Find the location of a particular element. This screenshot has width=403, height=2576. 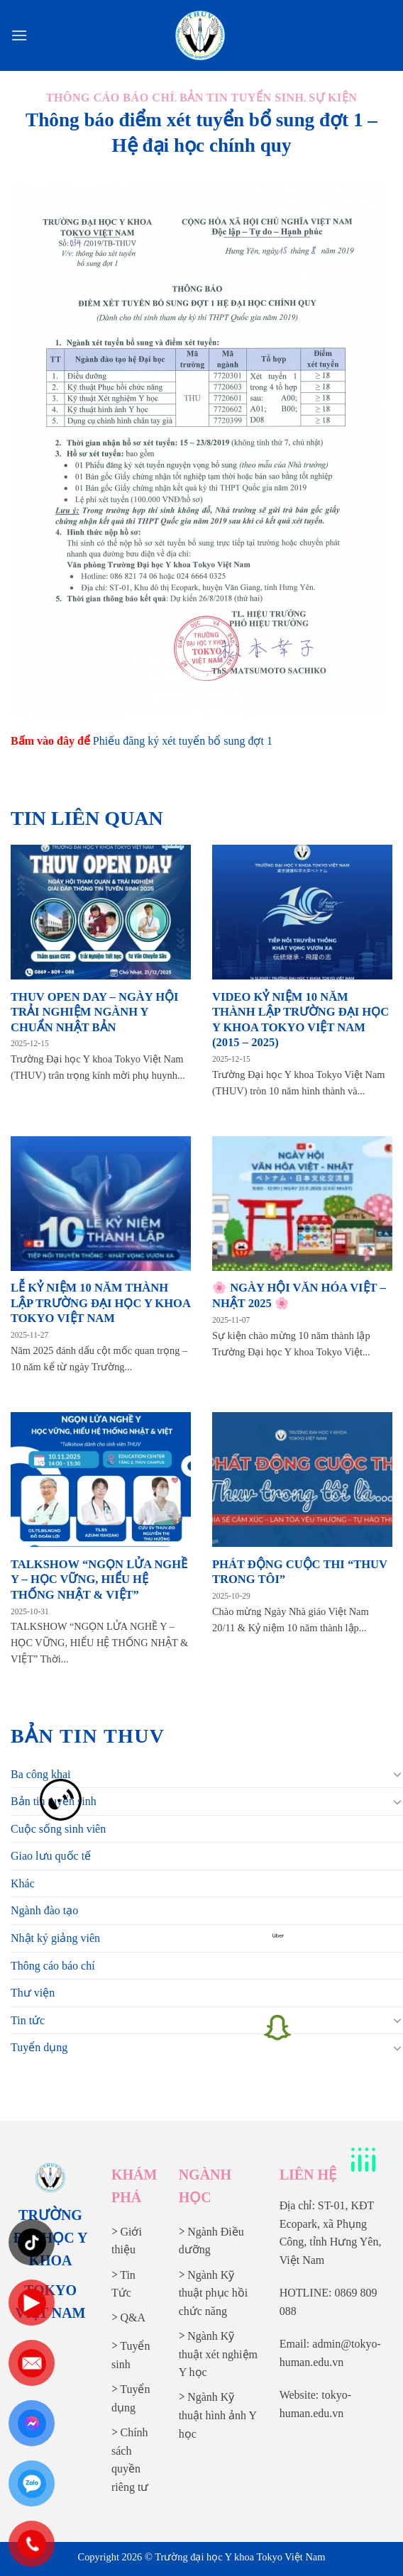

plotly data visualization platform logo is located at coordinates (363, 2160).